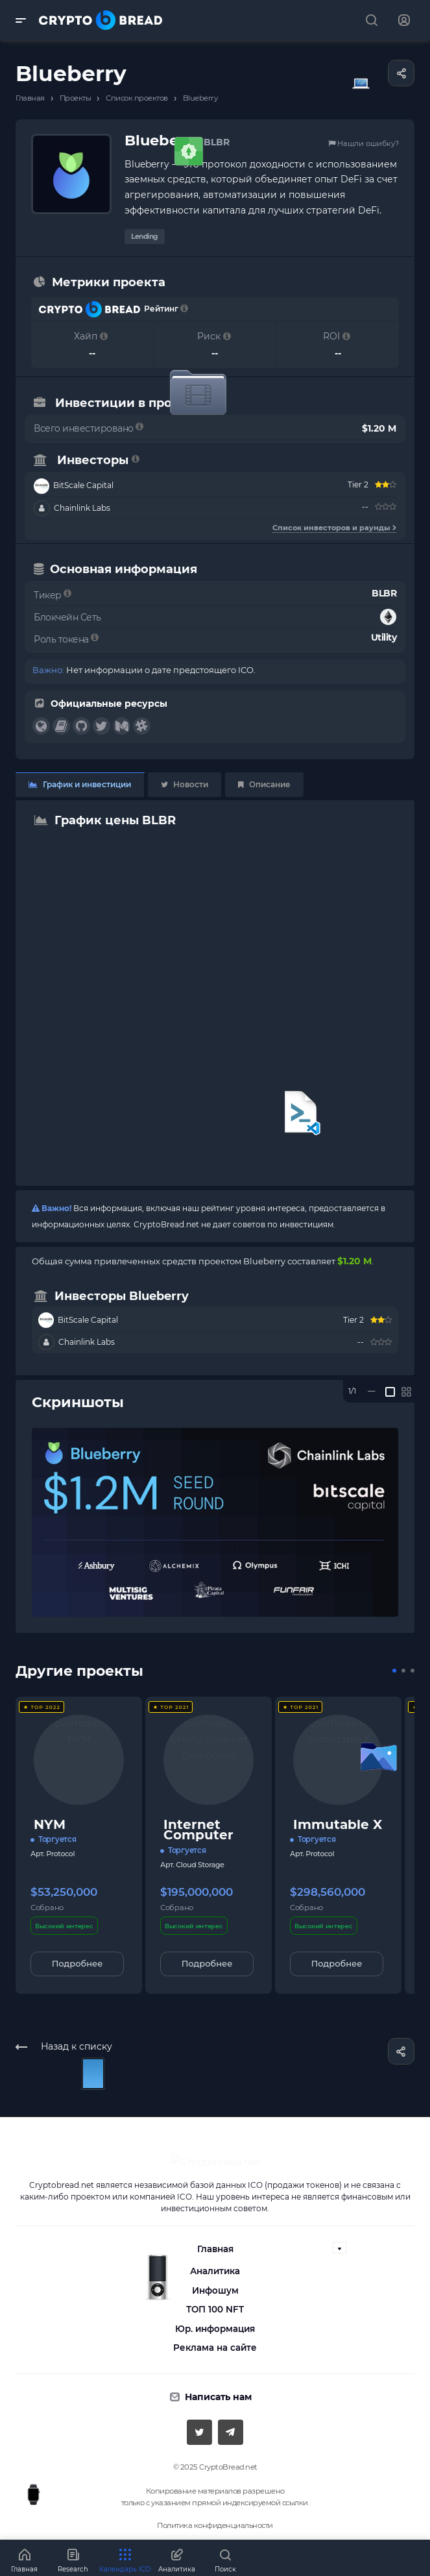  What do you see at coordinates (157, 2277) in the screenshot?
I see `iPod nano device in your connected devices` at bounding box center [157, 2277].